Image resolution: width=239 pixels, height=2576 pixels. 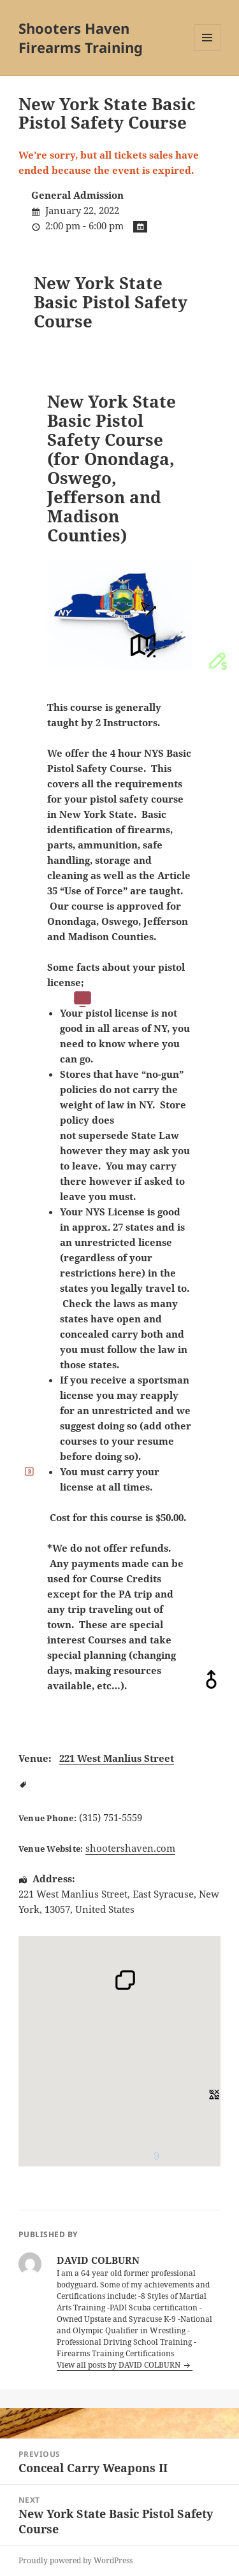 I want to click on edit pricing or cost information, so click(x=217, y=660).